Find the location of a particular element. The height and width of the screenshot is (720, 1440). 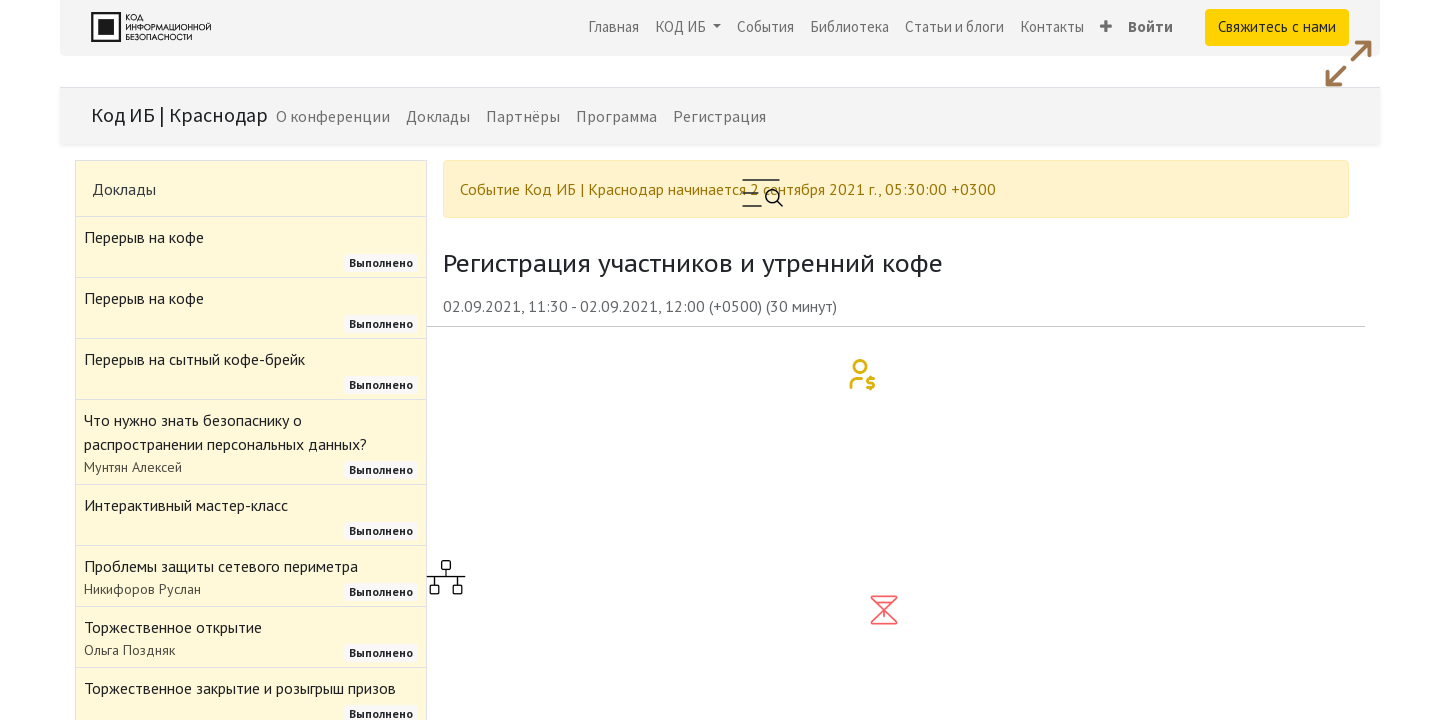

view user payment or billing information is located at coordinates (860, 374).